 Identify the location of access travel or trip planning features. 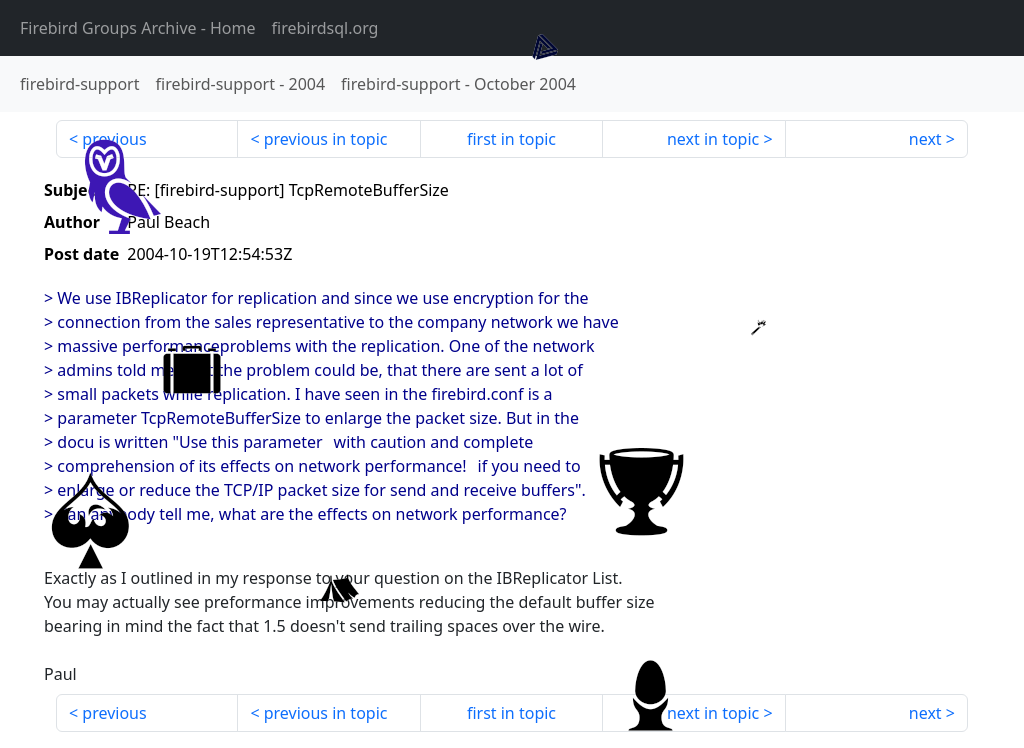
(192, 371).